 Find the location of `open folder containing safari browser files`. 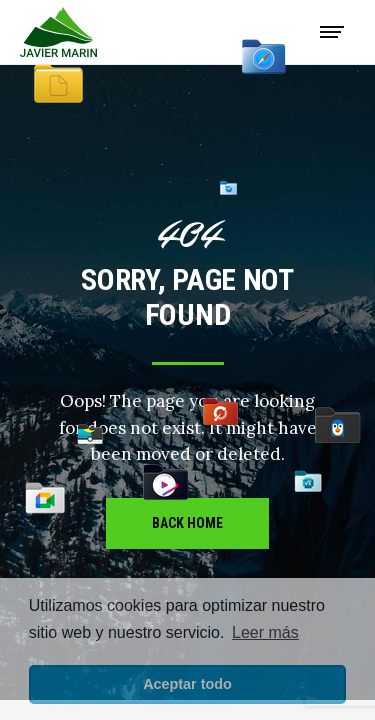

open folder containing safari browser files is located at coordinates (263, 57).